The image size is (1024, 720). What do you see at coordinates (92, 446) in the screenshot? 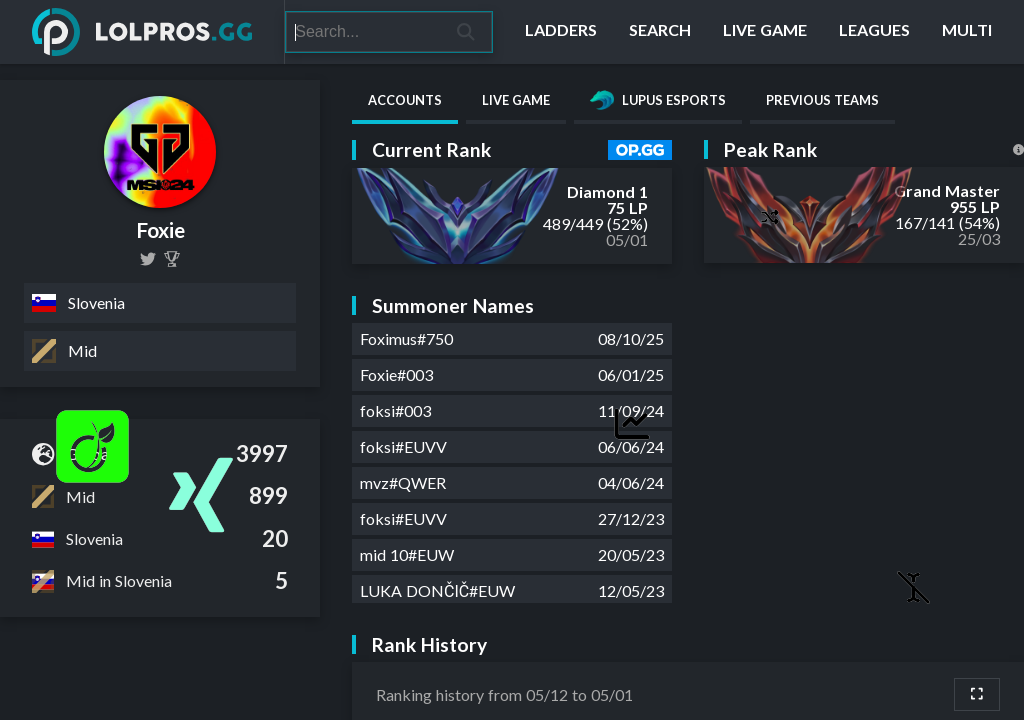
I see `open viadeo professional networking app` at bounding box center [92, 446].